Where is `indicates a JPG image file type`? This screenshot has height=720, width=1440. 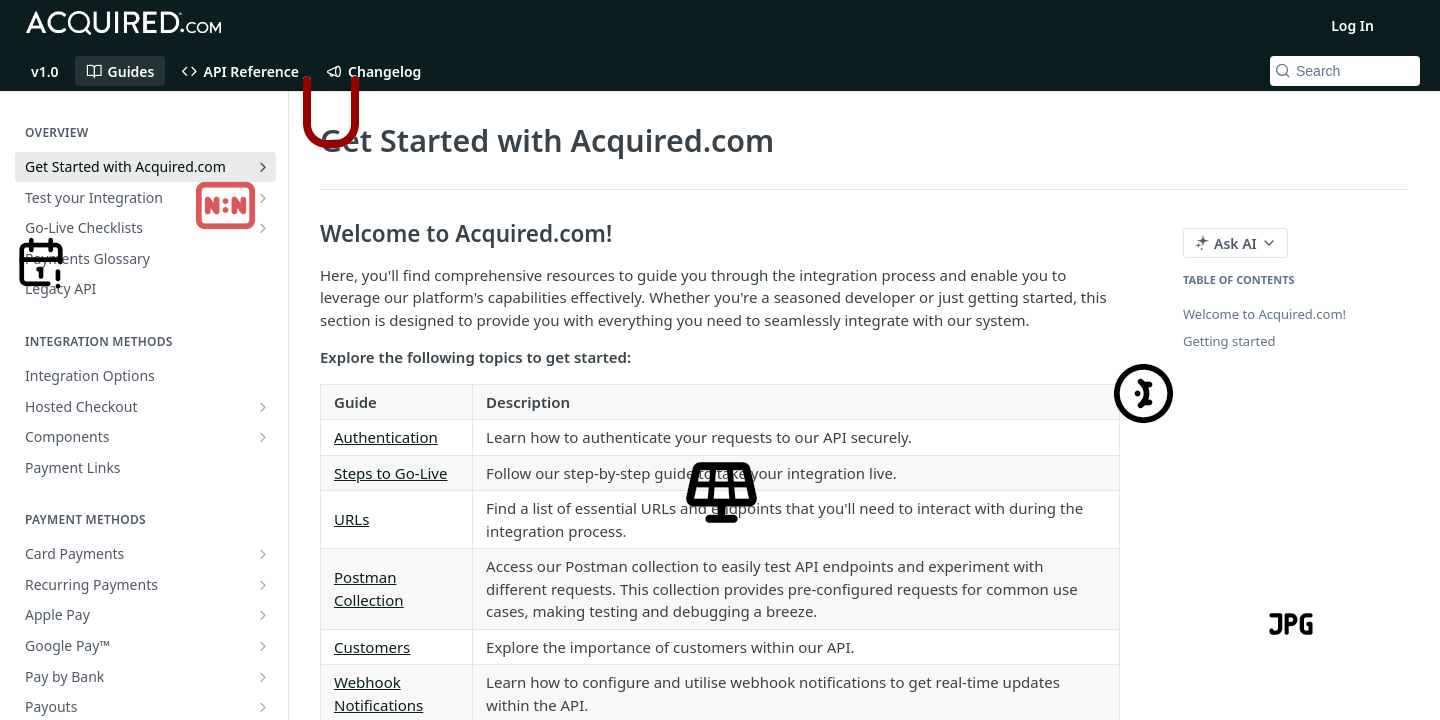
indicates a JPG image file type is located at coordinates (1291, 624).